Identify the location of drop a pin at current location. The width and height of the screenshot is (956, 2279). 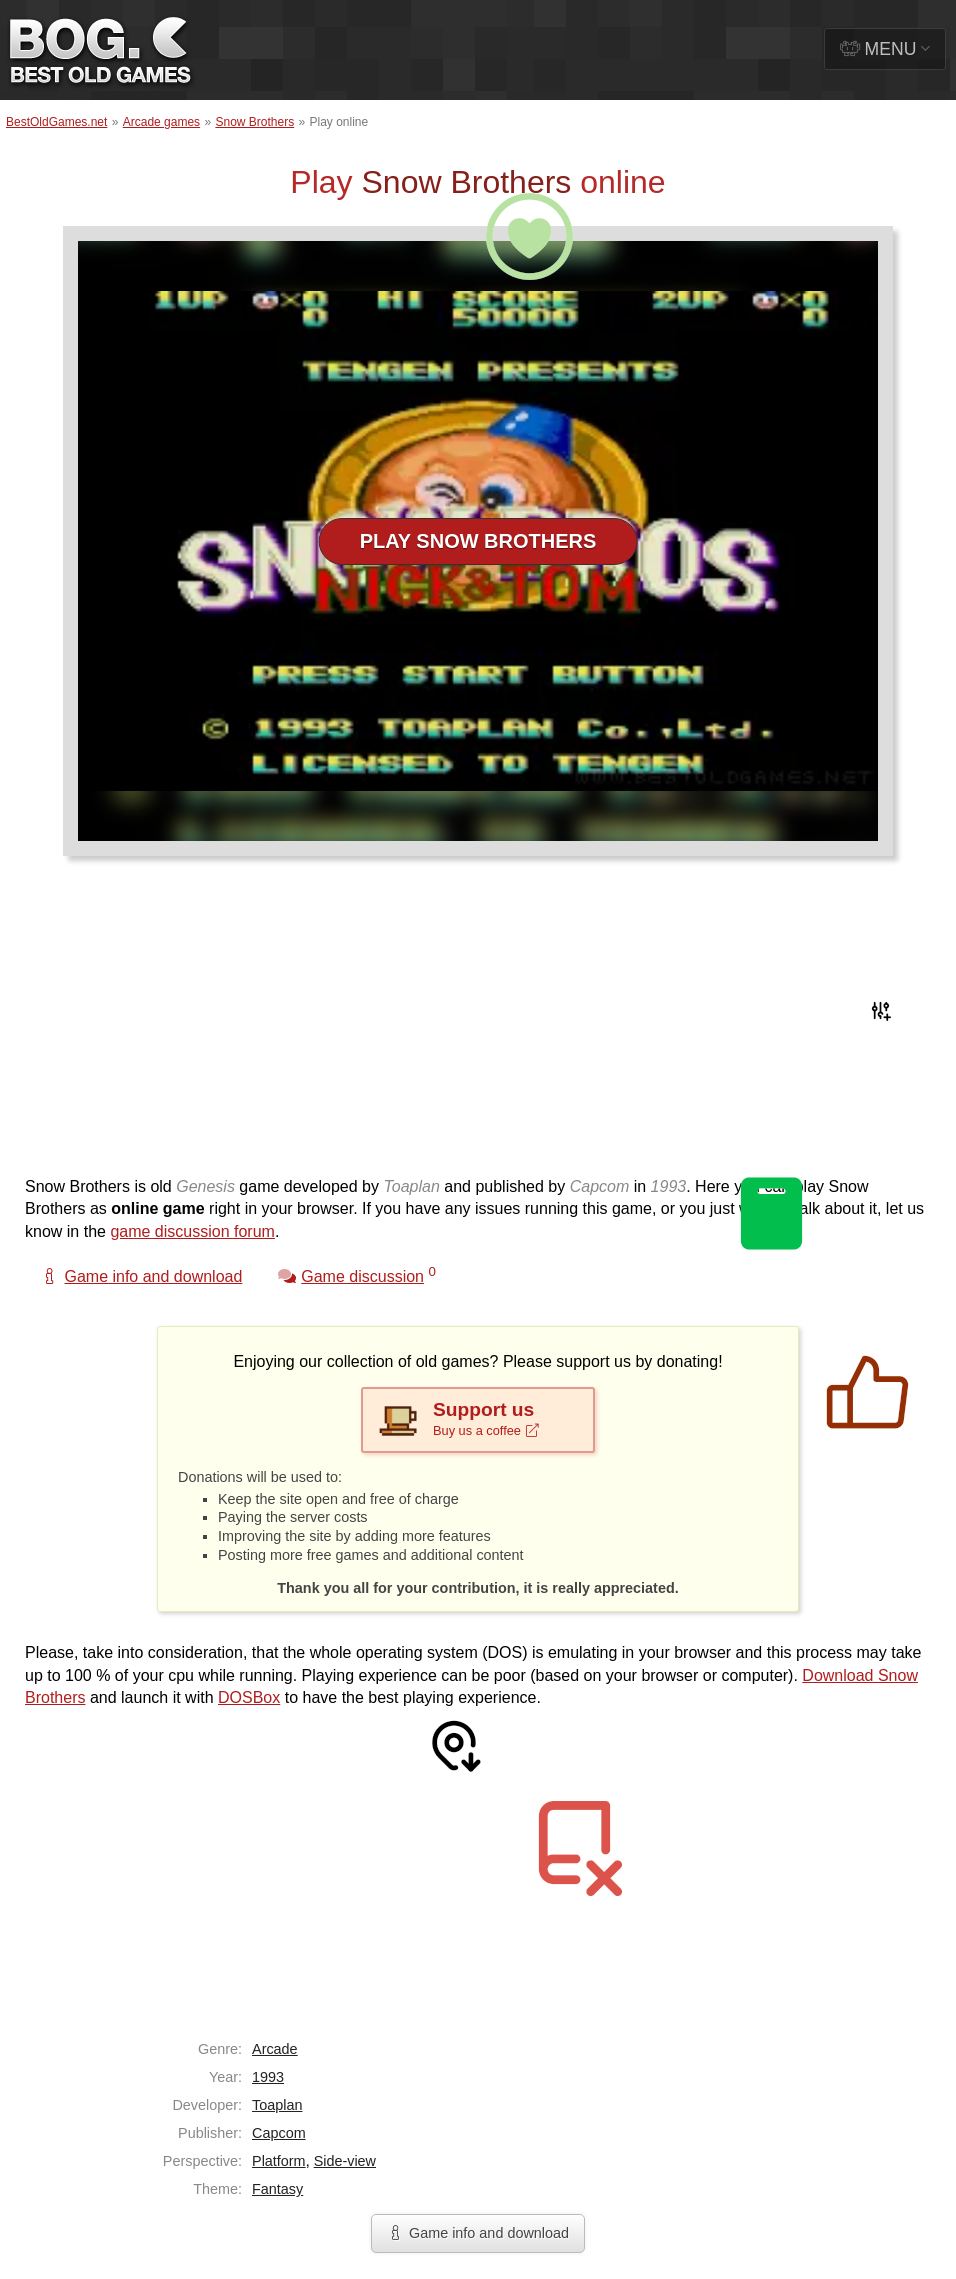
(454, 1745).